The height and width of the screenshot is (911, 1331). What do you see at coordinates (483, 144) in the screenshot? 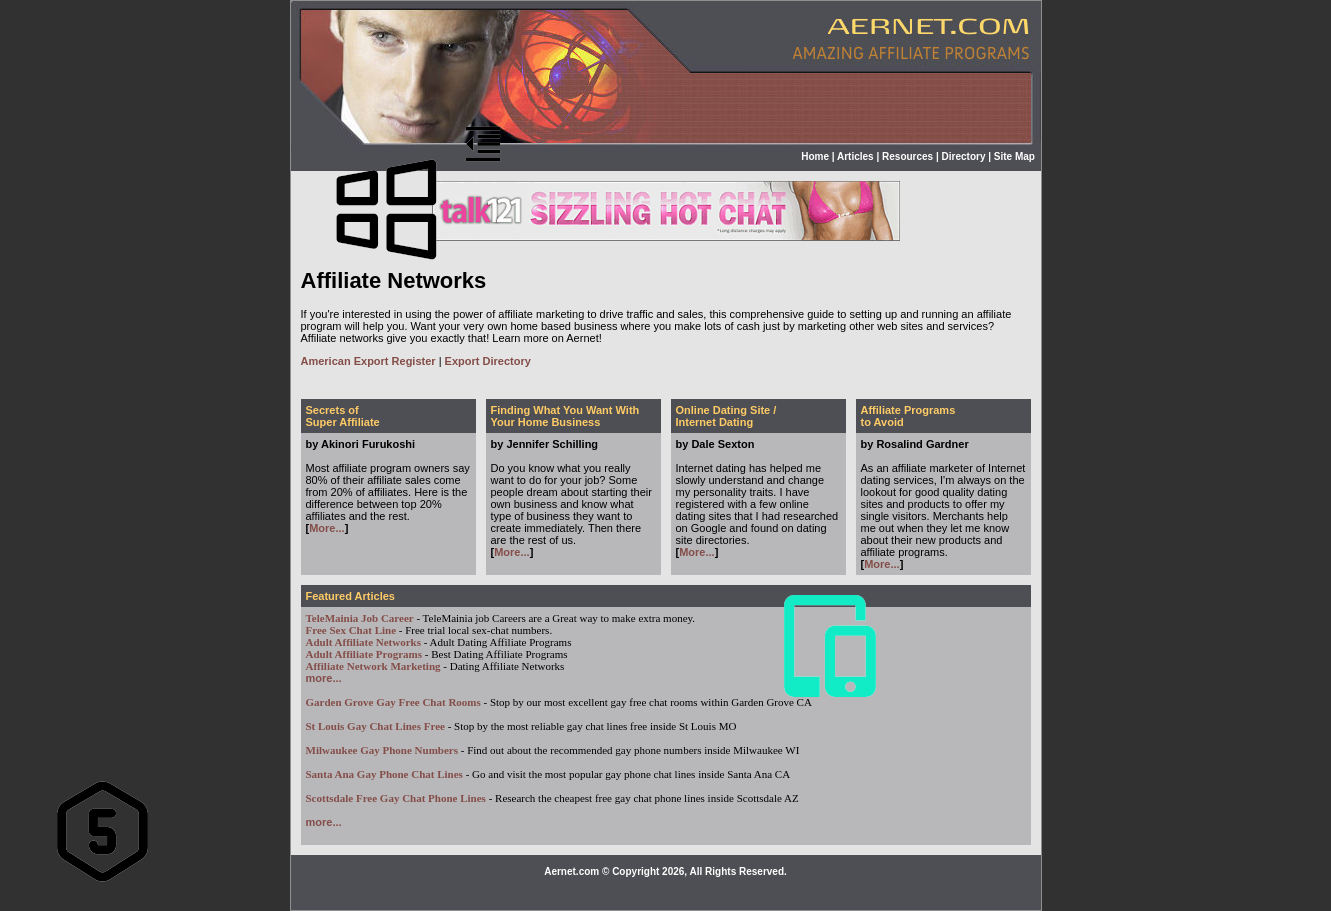
I see `decrease text indentation` at bounding box center [483, 144].